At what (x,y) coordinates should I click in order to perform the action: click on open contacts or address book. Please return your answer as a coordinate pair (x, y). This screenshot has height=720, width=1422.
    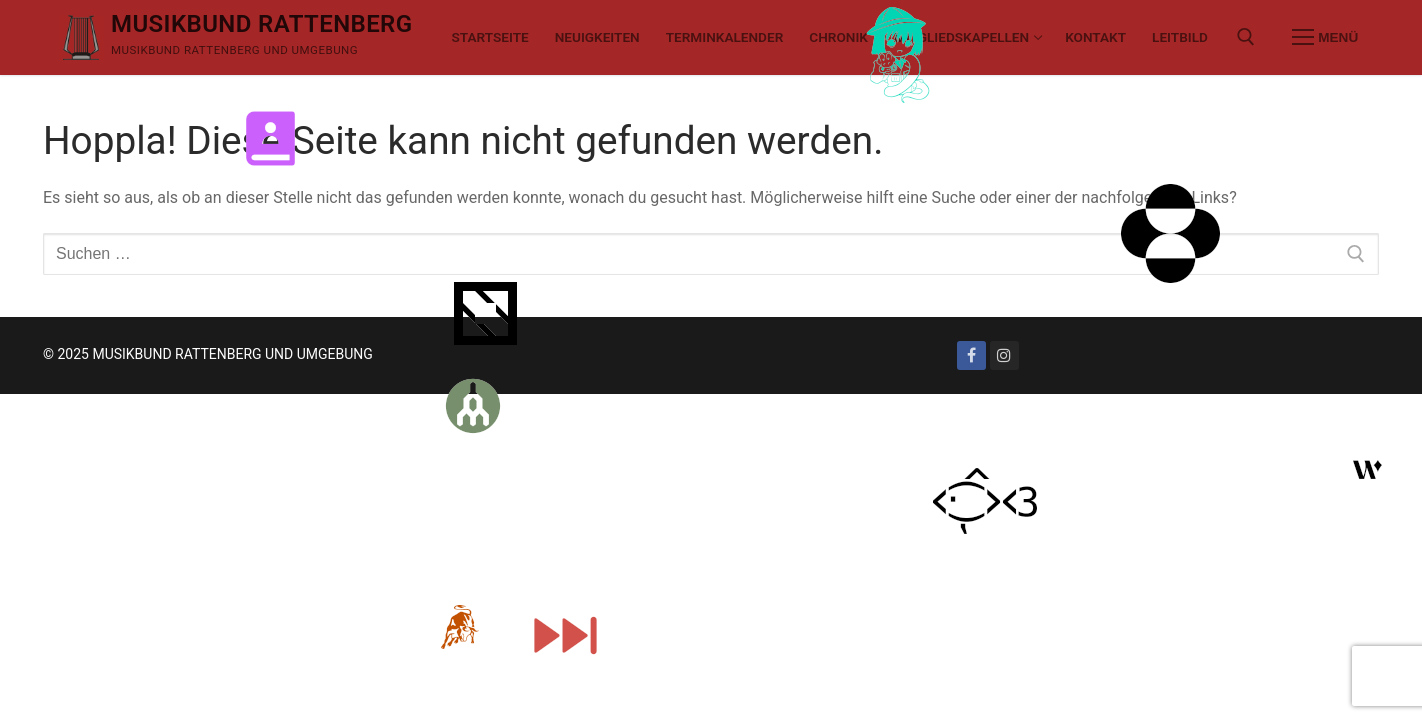
    Looking at the image, I should click on (270, 138).